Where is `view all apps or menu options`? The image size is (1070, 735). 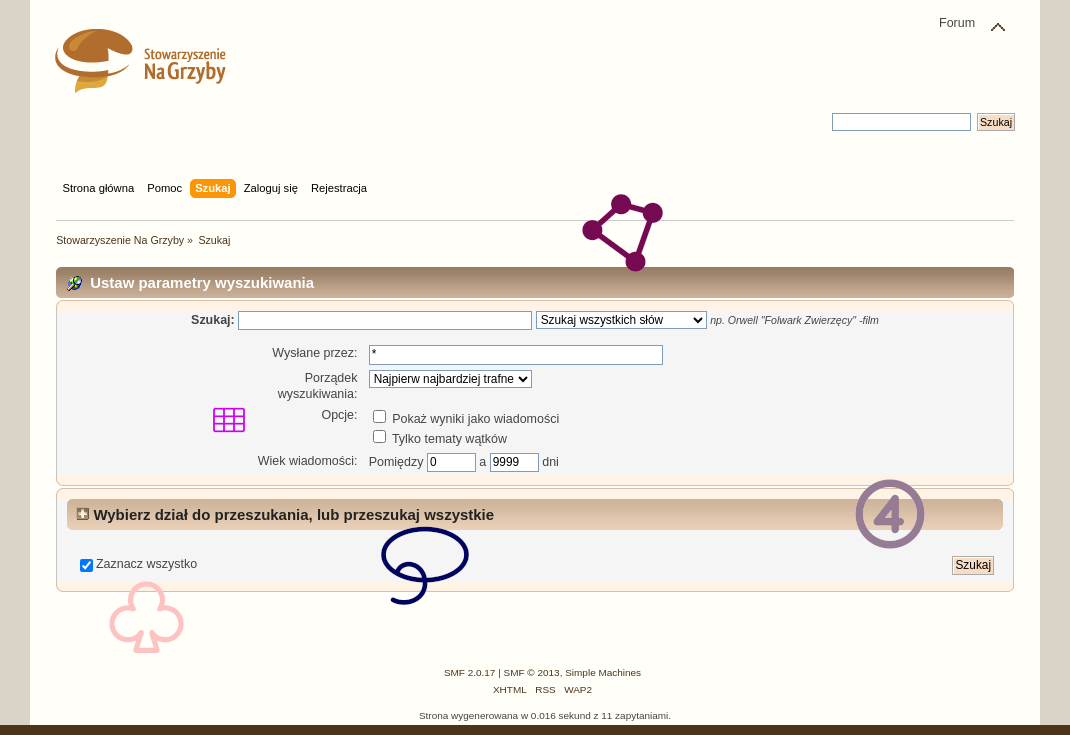
view all apps or menu options is located at coordinates (229, 420).